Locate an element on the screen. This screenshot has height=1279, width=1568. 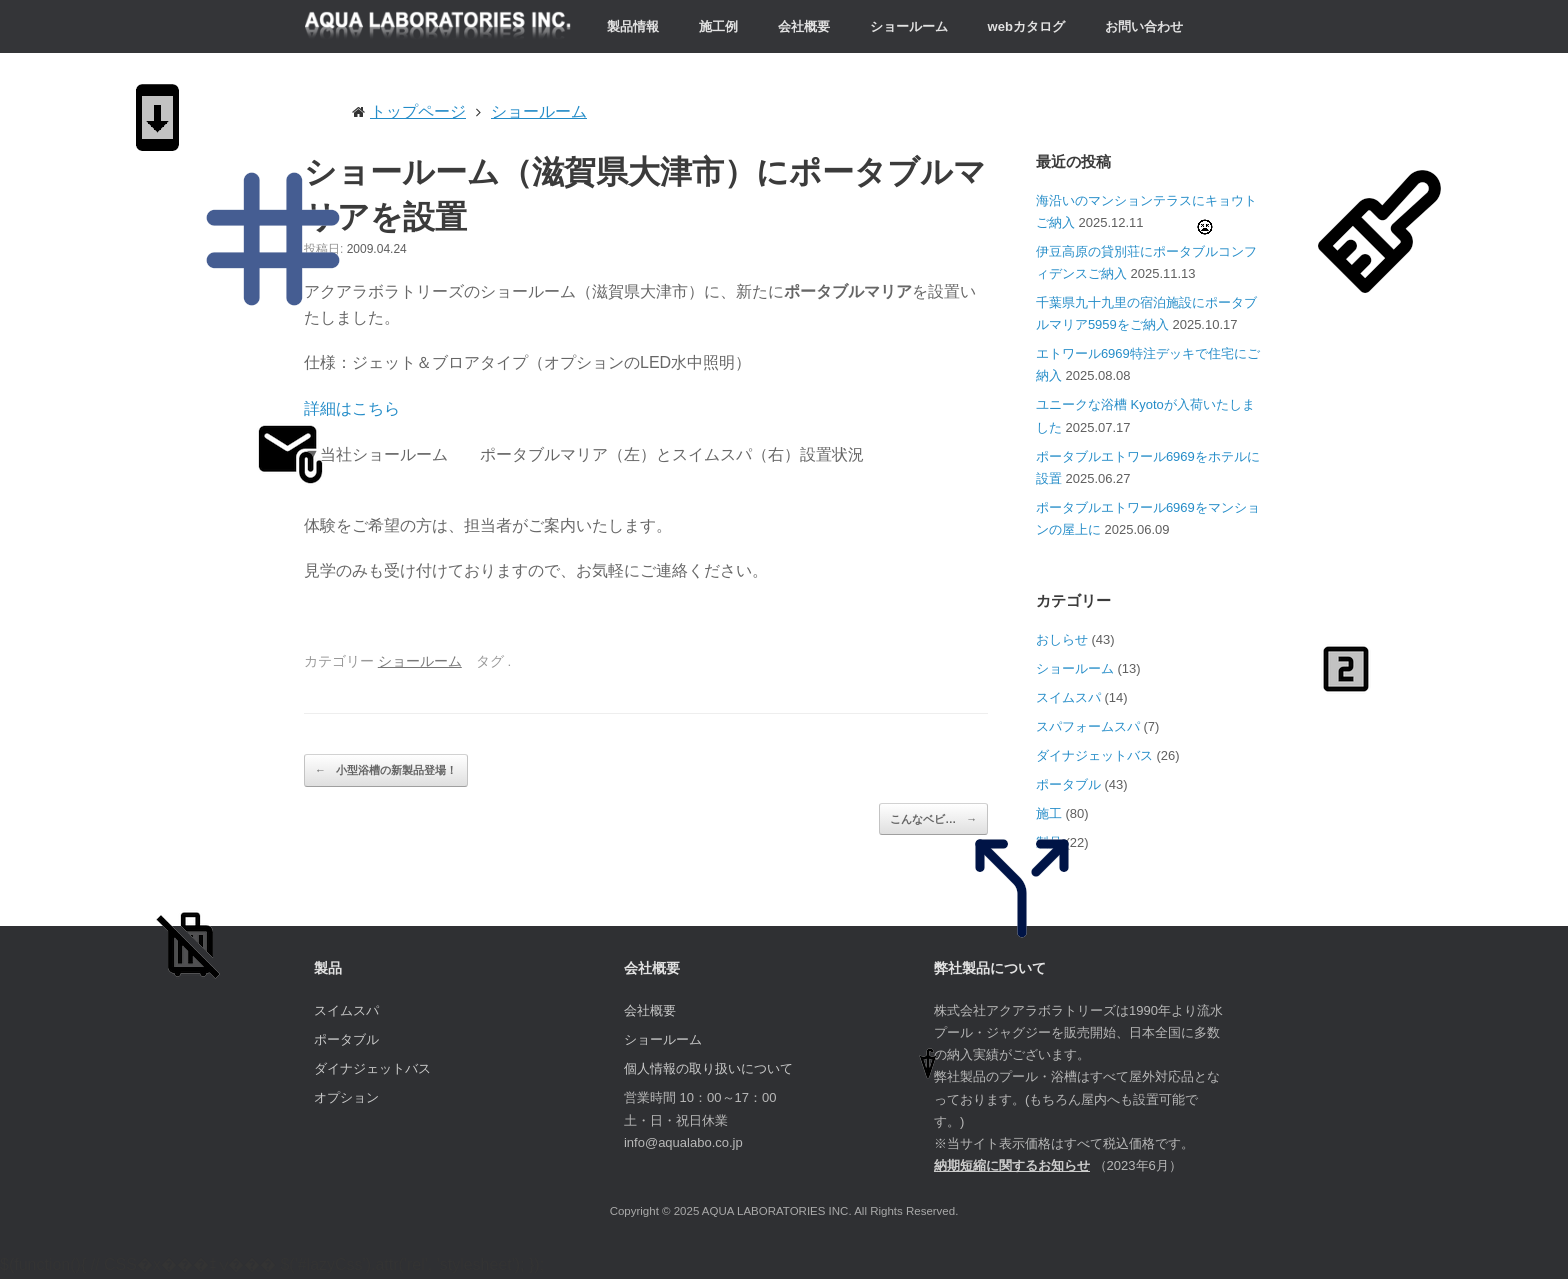
no luggage allowed in this area is located at coordinates (190, 944).